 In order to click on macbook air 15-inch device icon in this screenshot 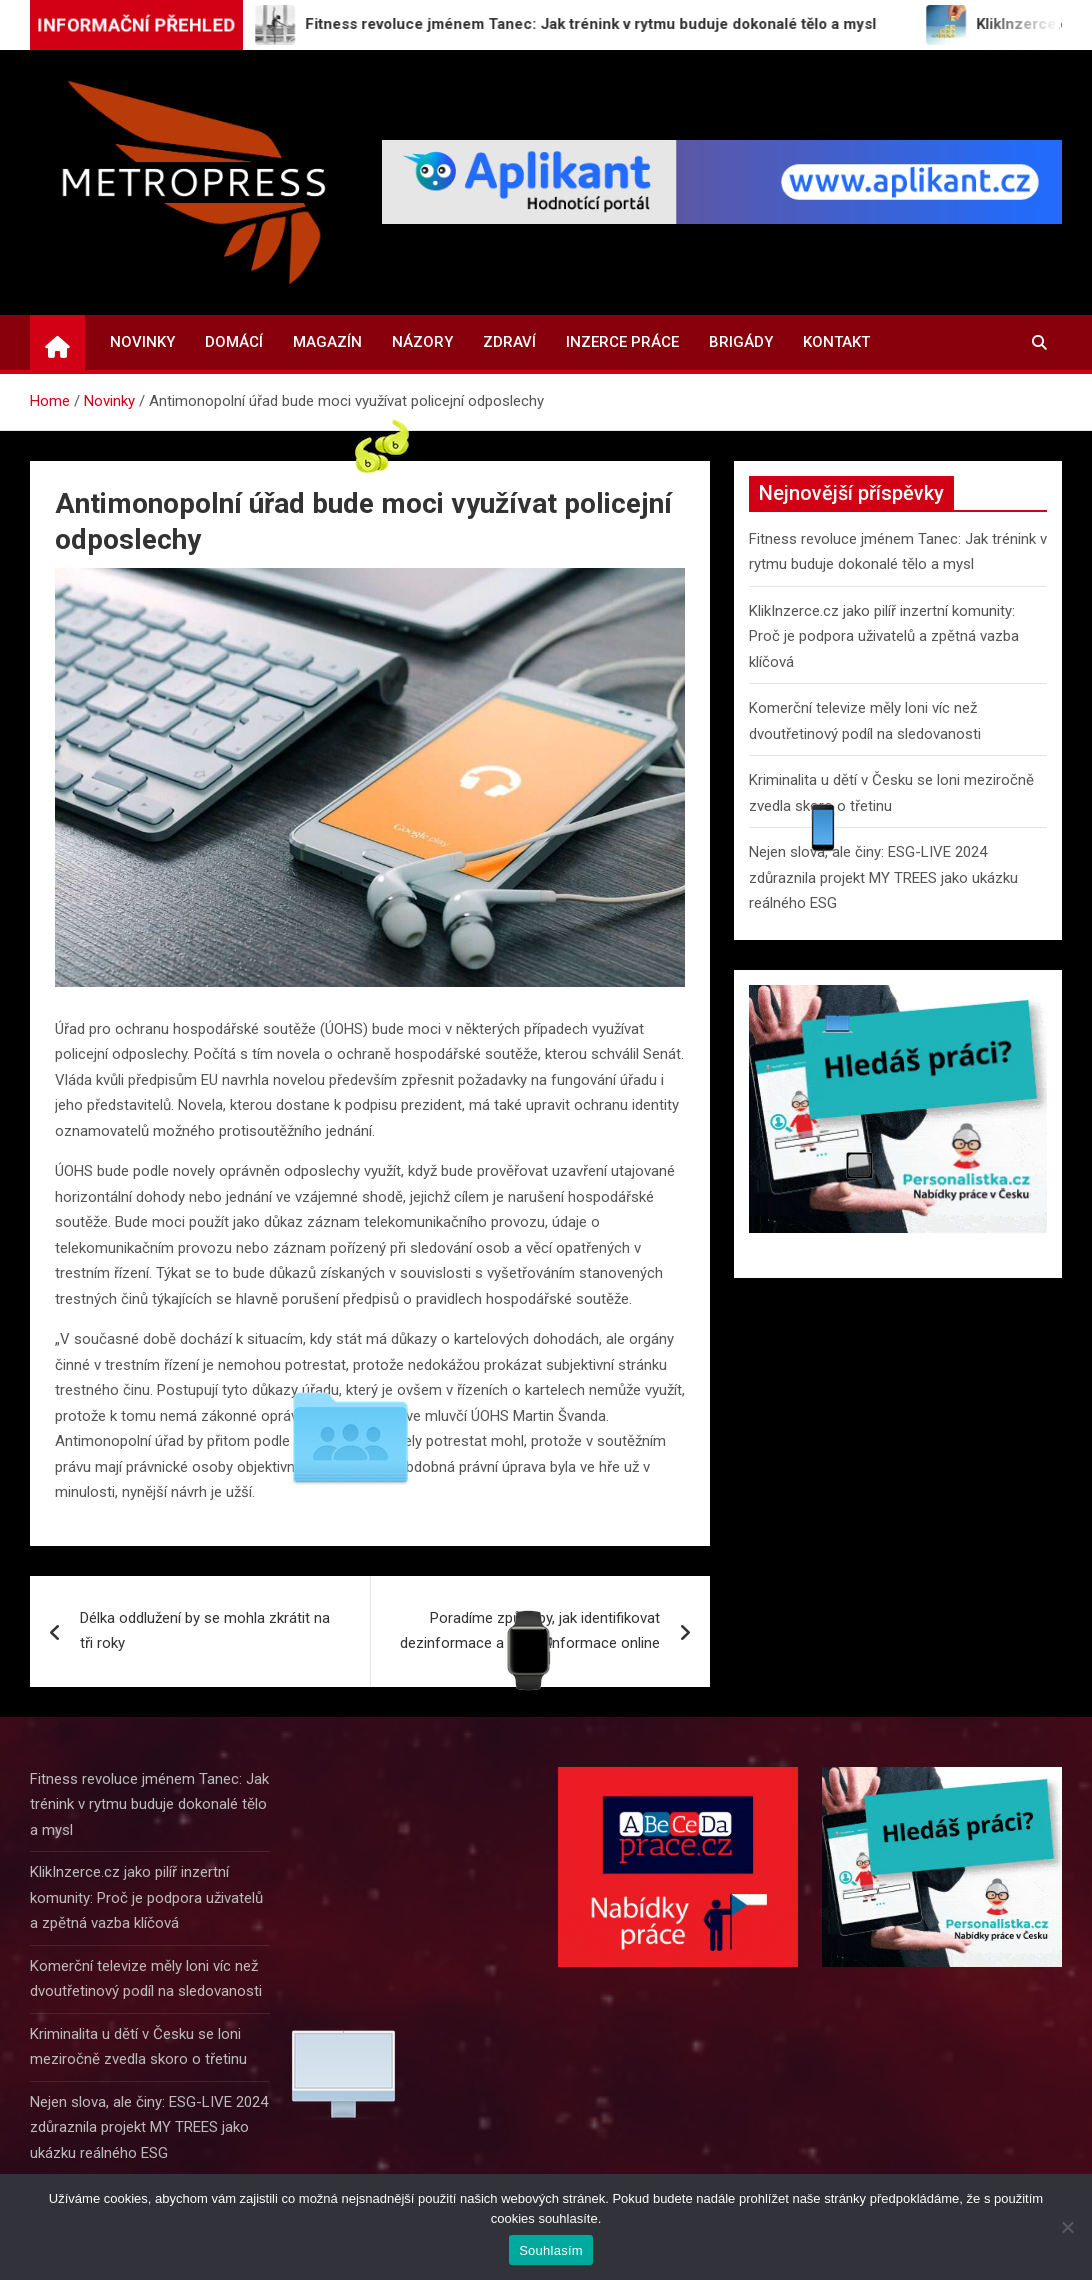, I will do `click(837, 1022)`.